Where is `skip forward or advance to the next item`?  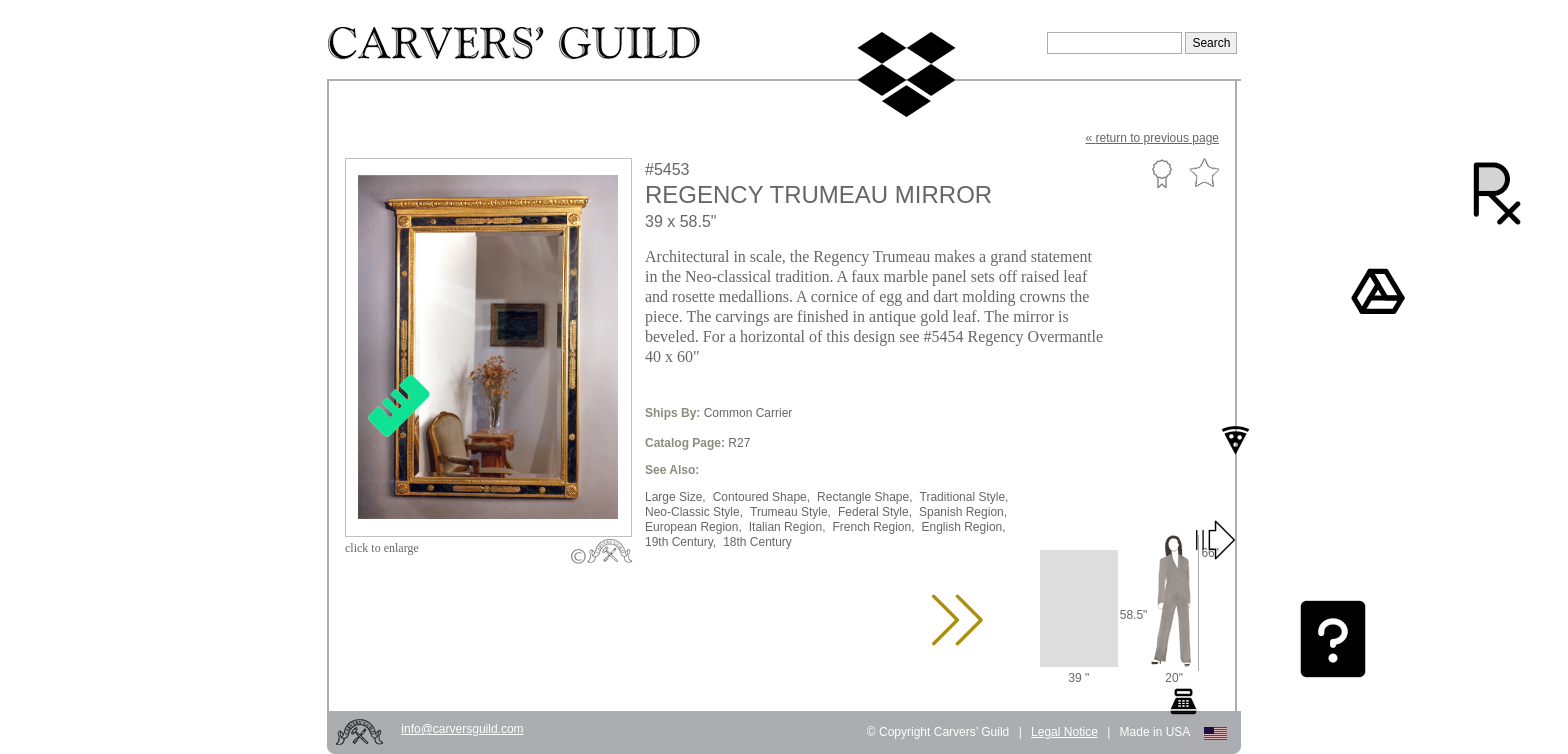 skip forward or advance to the next item is located at coordinates (1214, 540).